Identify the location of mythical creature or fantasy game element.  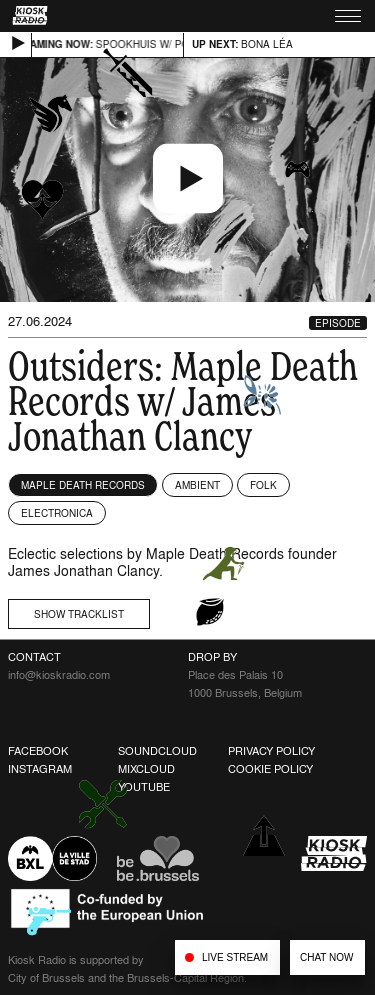
(50, 113).